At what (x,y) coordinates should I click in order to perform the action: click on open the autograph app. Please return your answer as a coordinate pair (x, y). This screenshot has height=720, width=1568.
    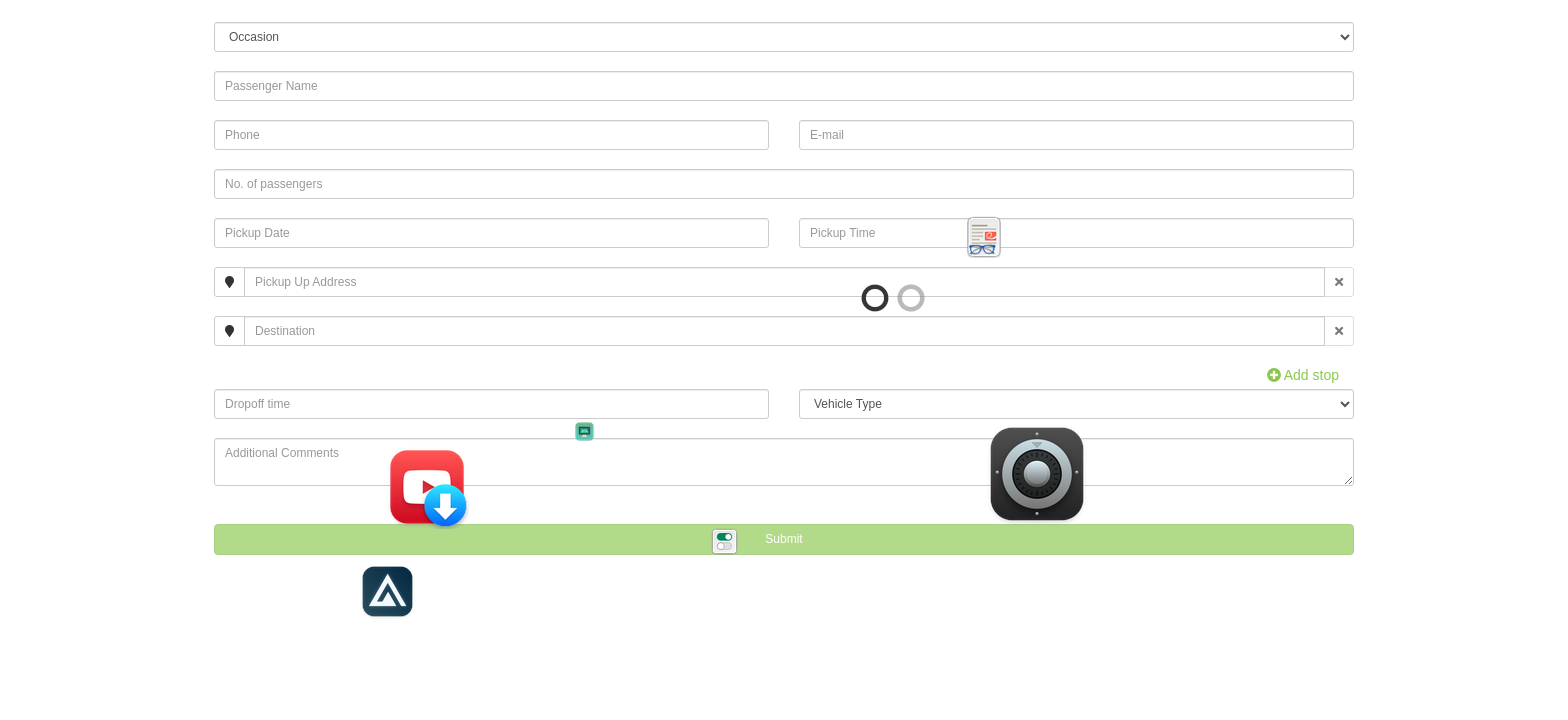
    Looking at the image, I should click on (387, 591).